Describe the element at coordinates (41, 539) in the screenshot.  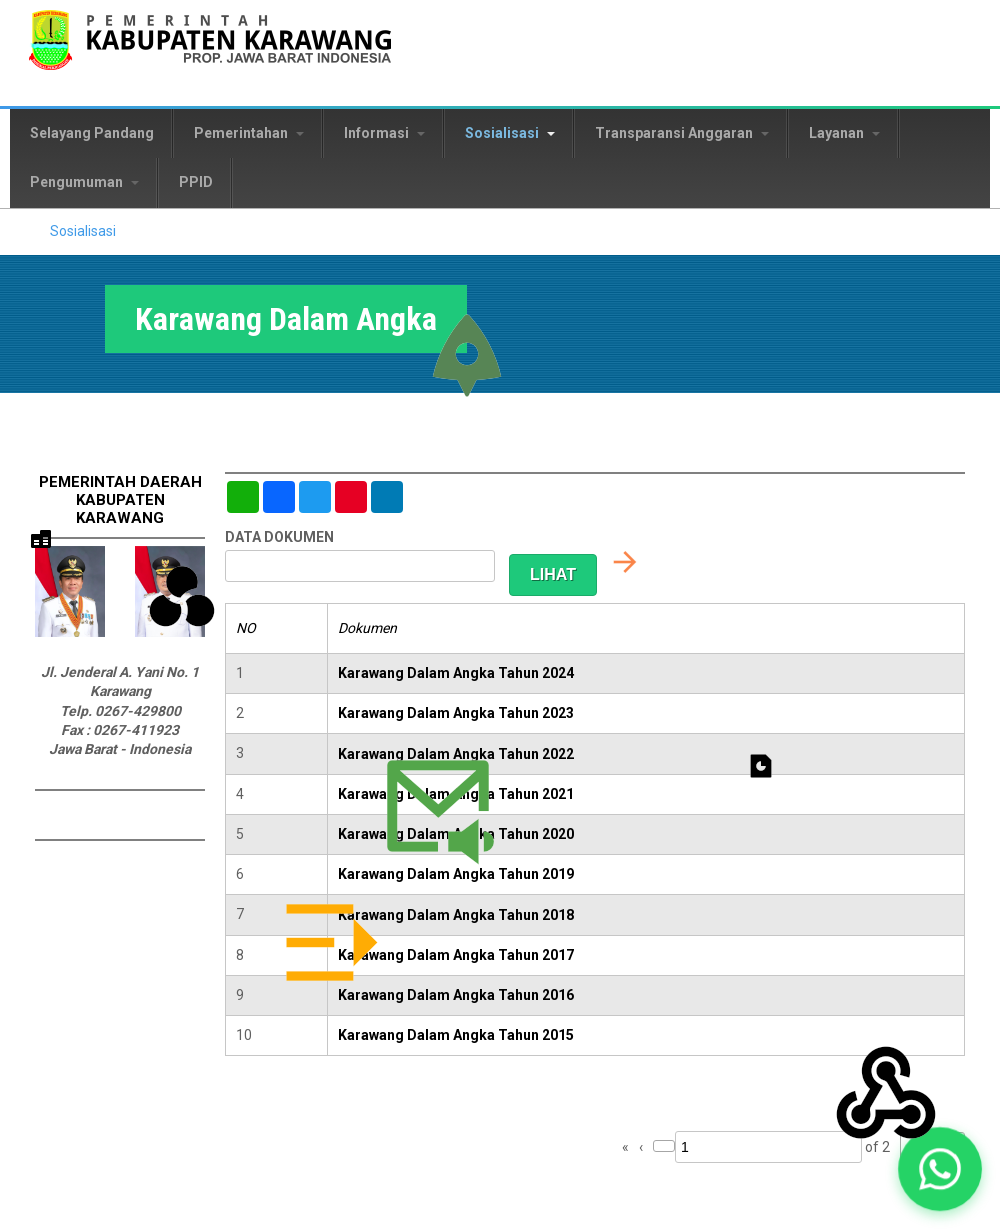
I see `access database or data storage` at that location.